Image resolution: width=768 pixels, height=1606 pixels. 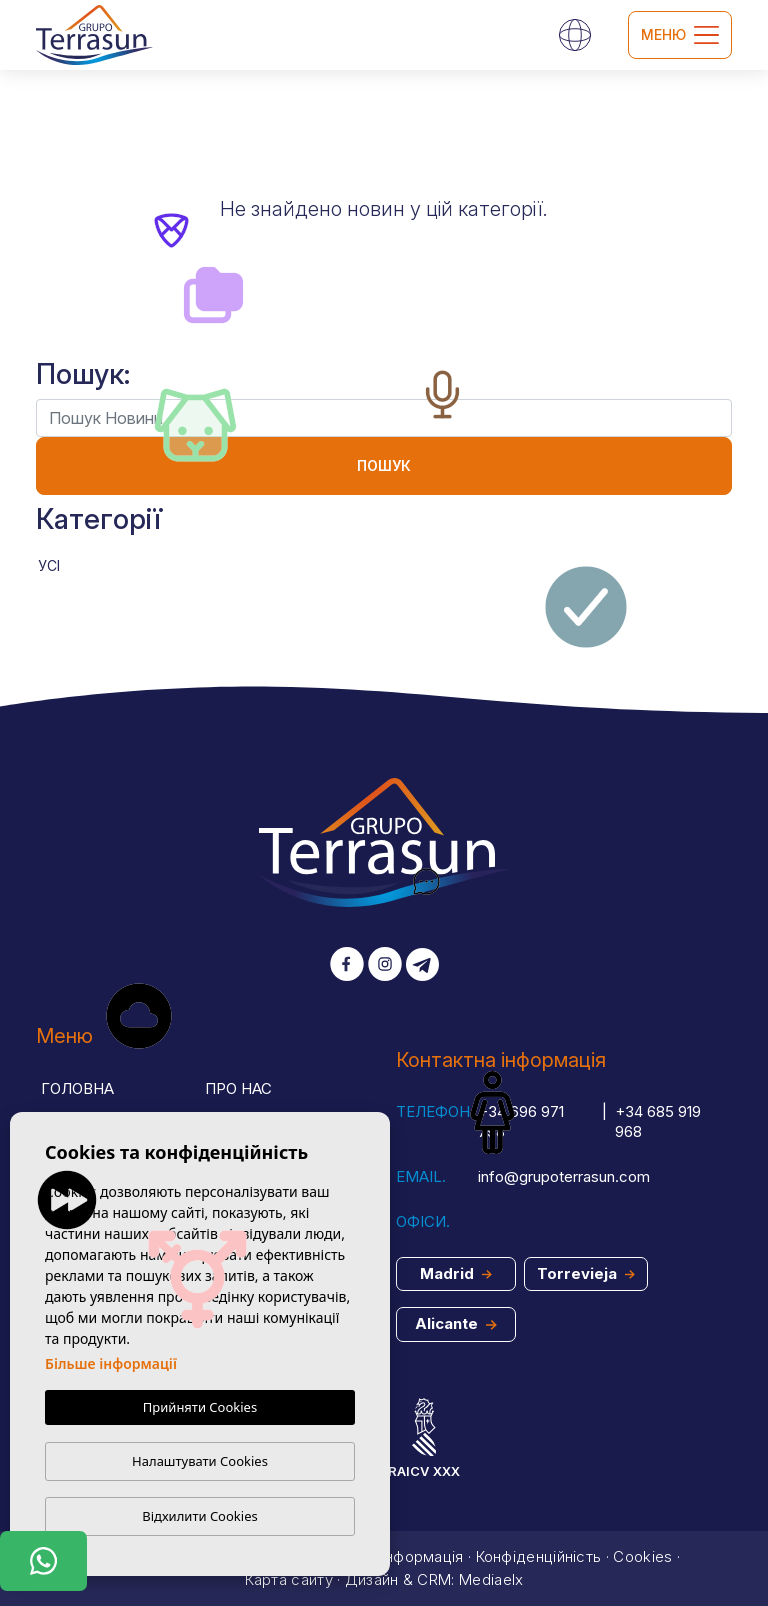 What do you see at coordinates (139, 1016) in the screenshot?
I see `access cloud storage` at bounding box center [139, 1016].